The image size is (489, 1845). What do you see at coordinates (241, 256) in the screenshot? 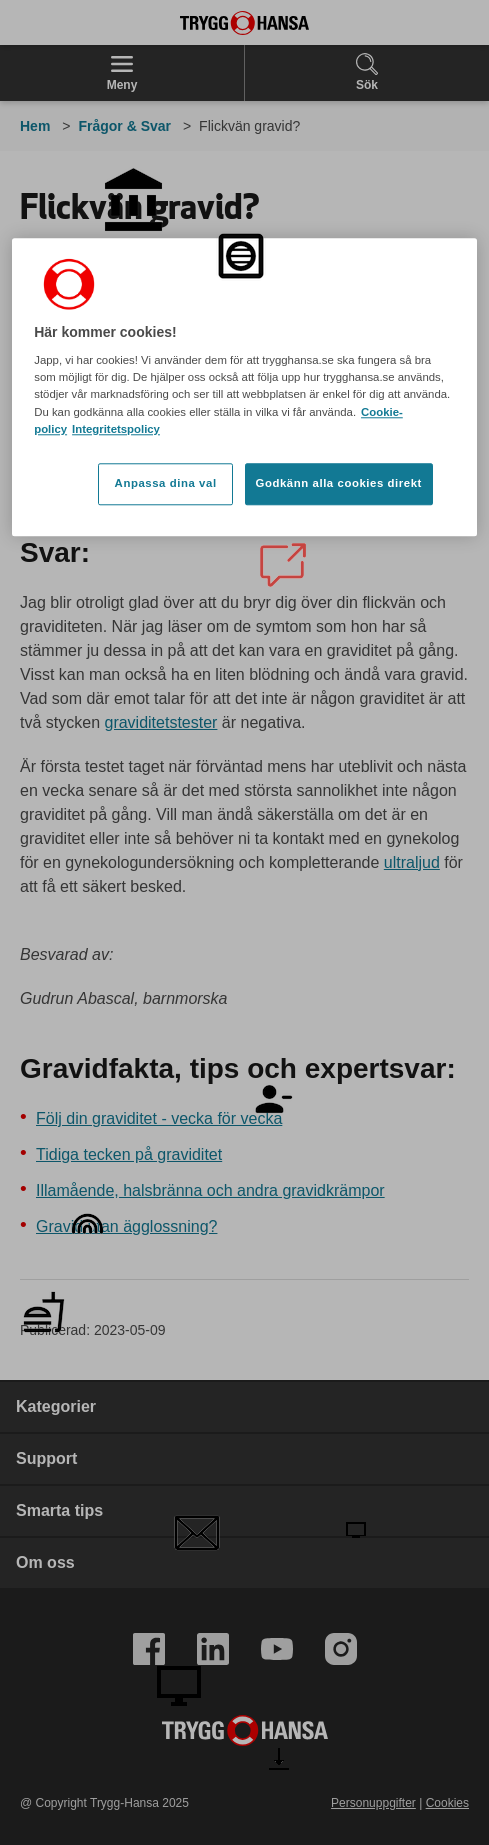
I see `access heating and cooling controls` at bounding box center [241, 256].